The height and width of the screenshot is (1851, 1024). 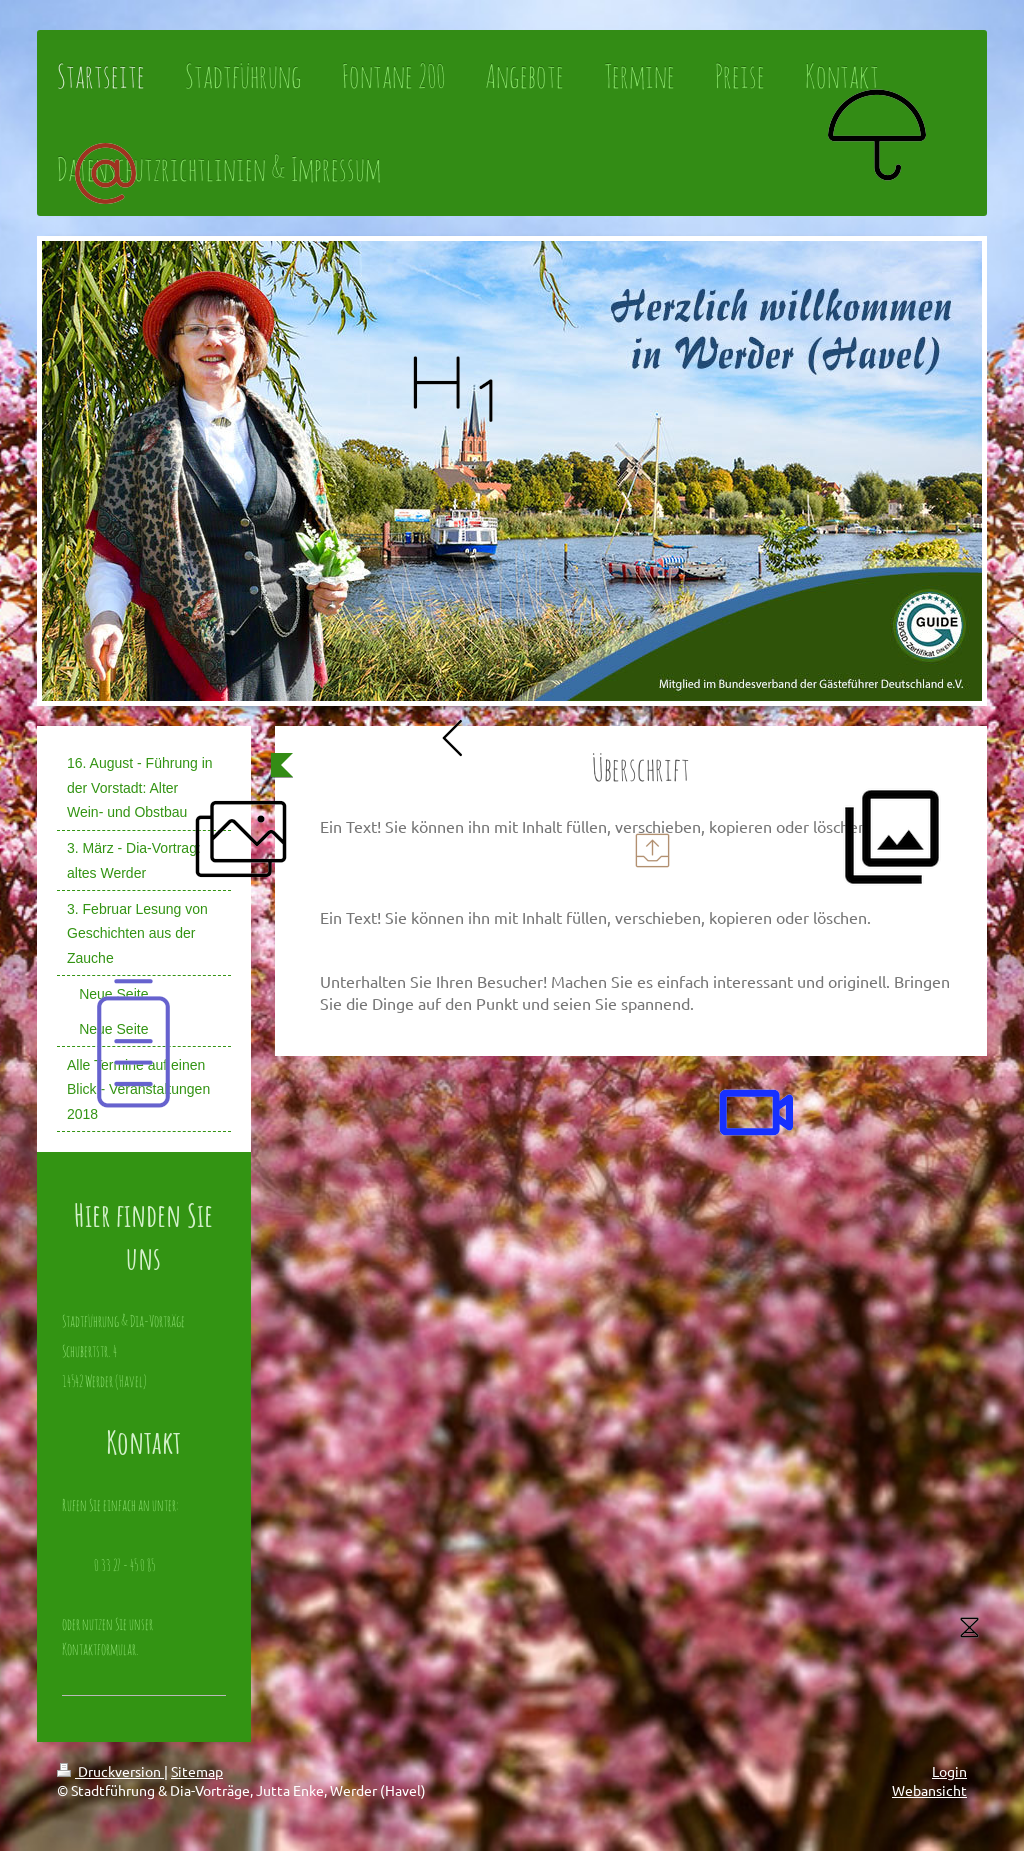 What do you see at coordinates (754, 1112) in the screenshot?
I see `start a video call` at bounding box center [754, 1112].